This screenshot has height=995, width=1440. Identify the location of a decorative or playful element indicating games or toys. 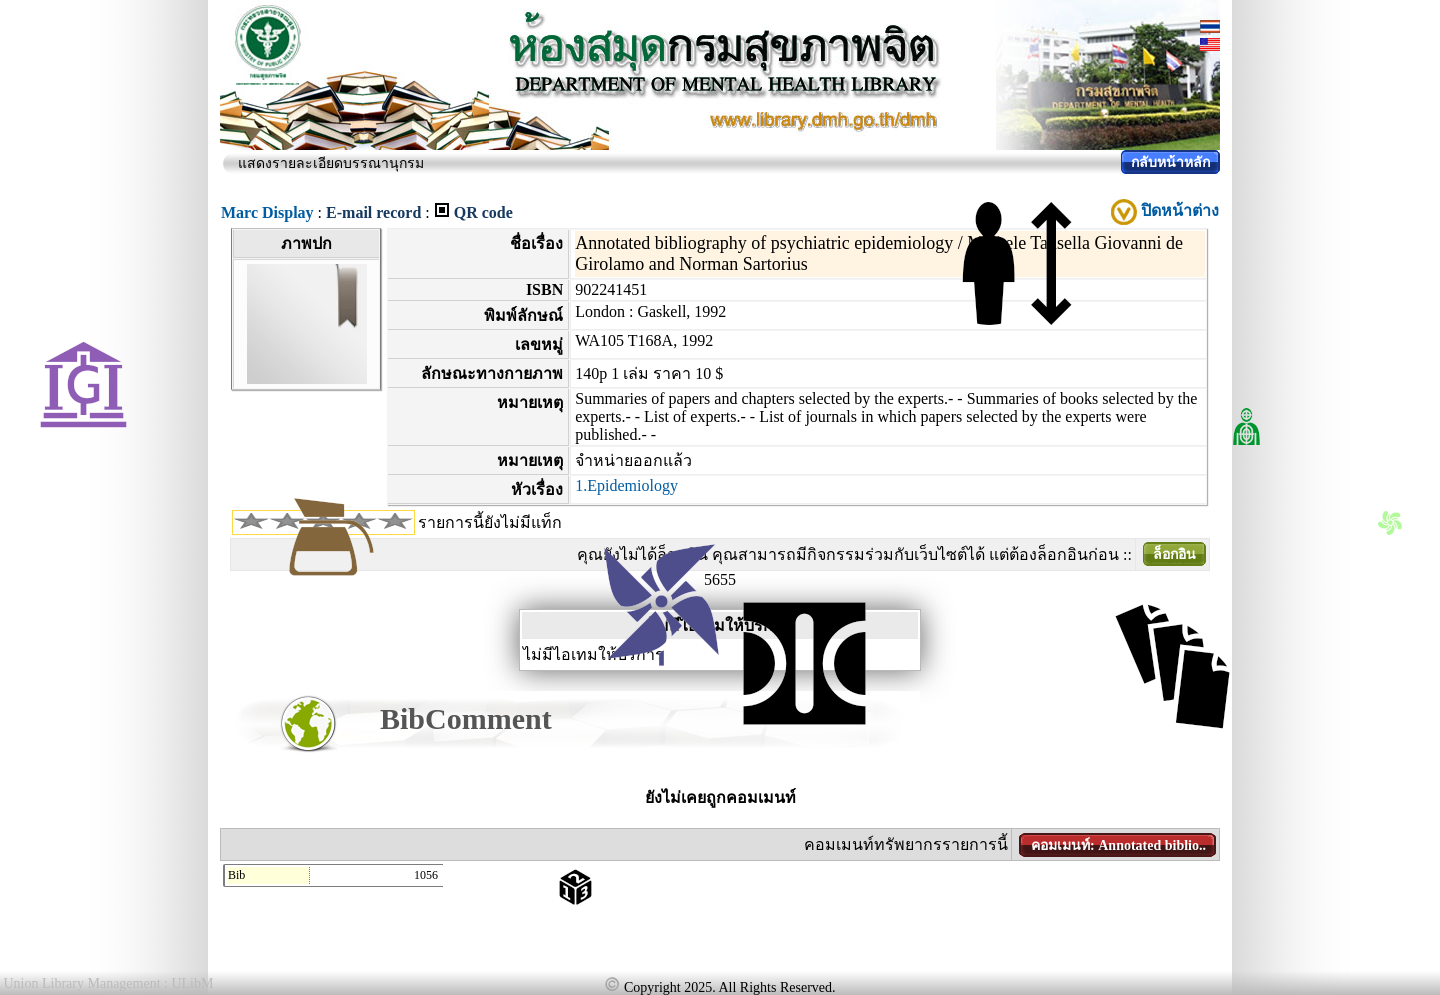
(661, 601).